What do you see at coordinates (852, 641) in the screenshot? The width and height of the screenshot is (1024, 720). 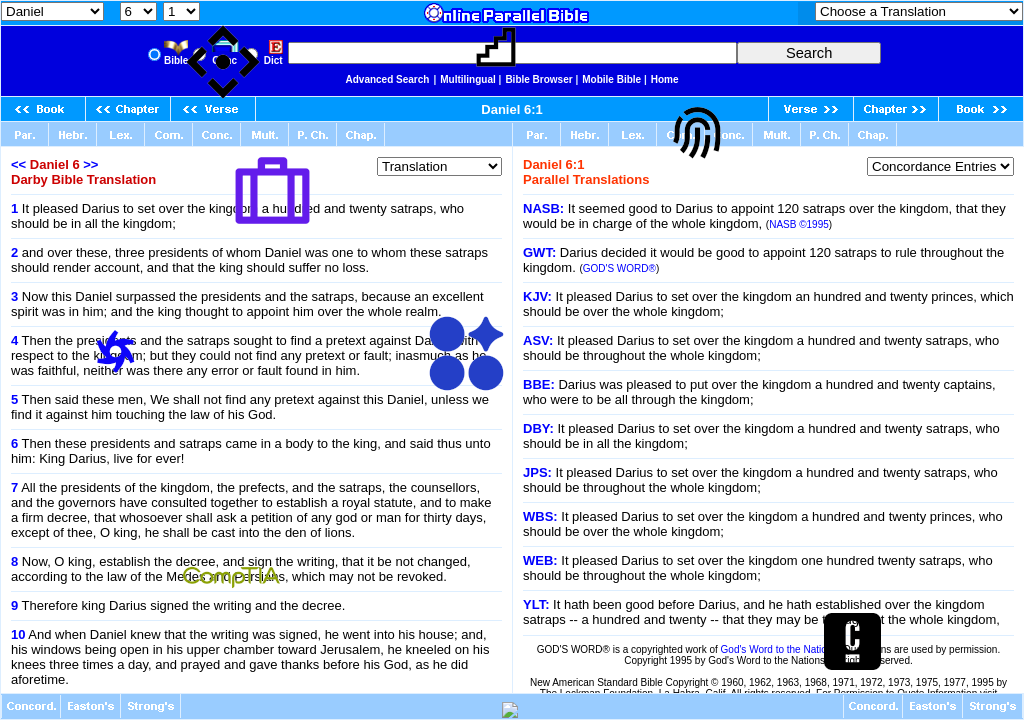 I see `camunda platform logo` at bounding box center [852, 641].